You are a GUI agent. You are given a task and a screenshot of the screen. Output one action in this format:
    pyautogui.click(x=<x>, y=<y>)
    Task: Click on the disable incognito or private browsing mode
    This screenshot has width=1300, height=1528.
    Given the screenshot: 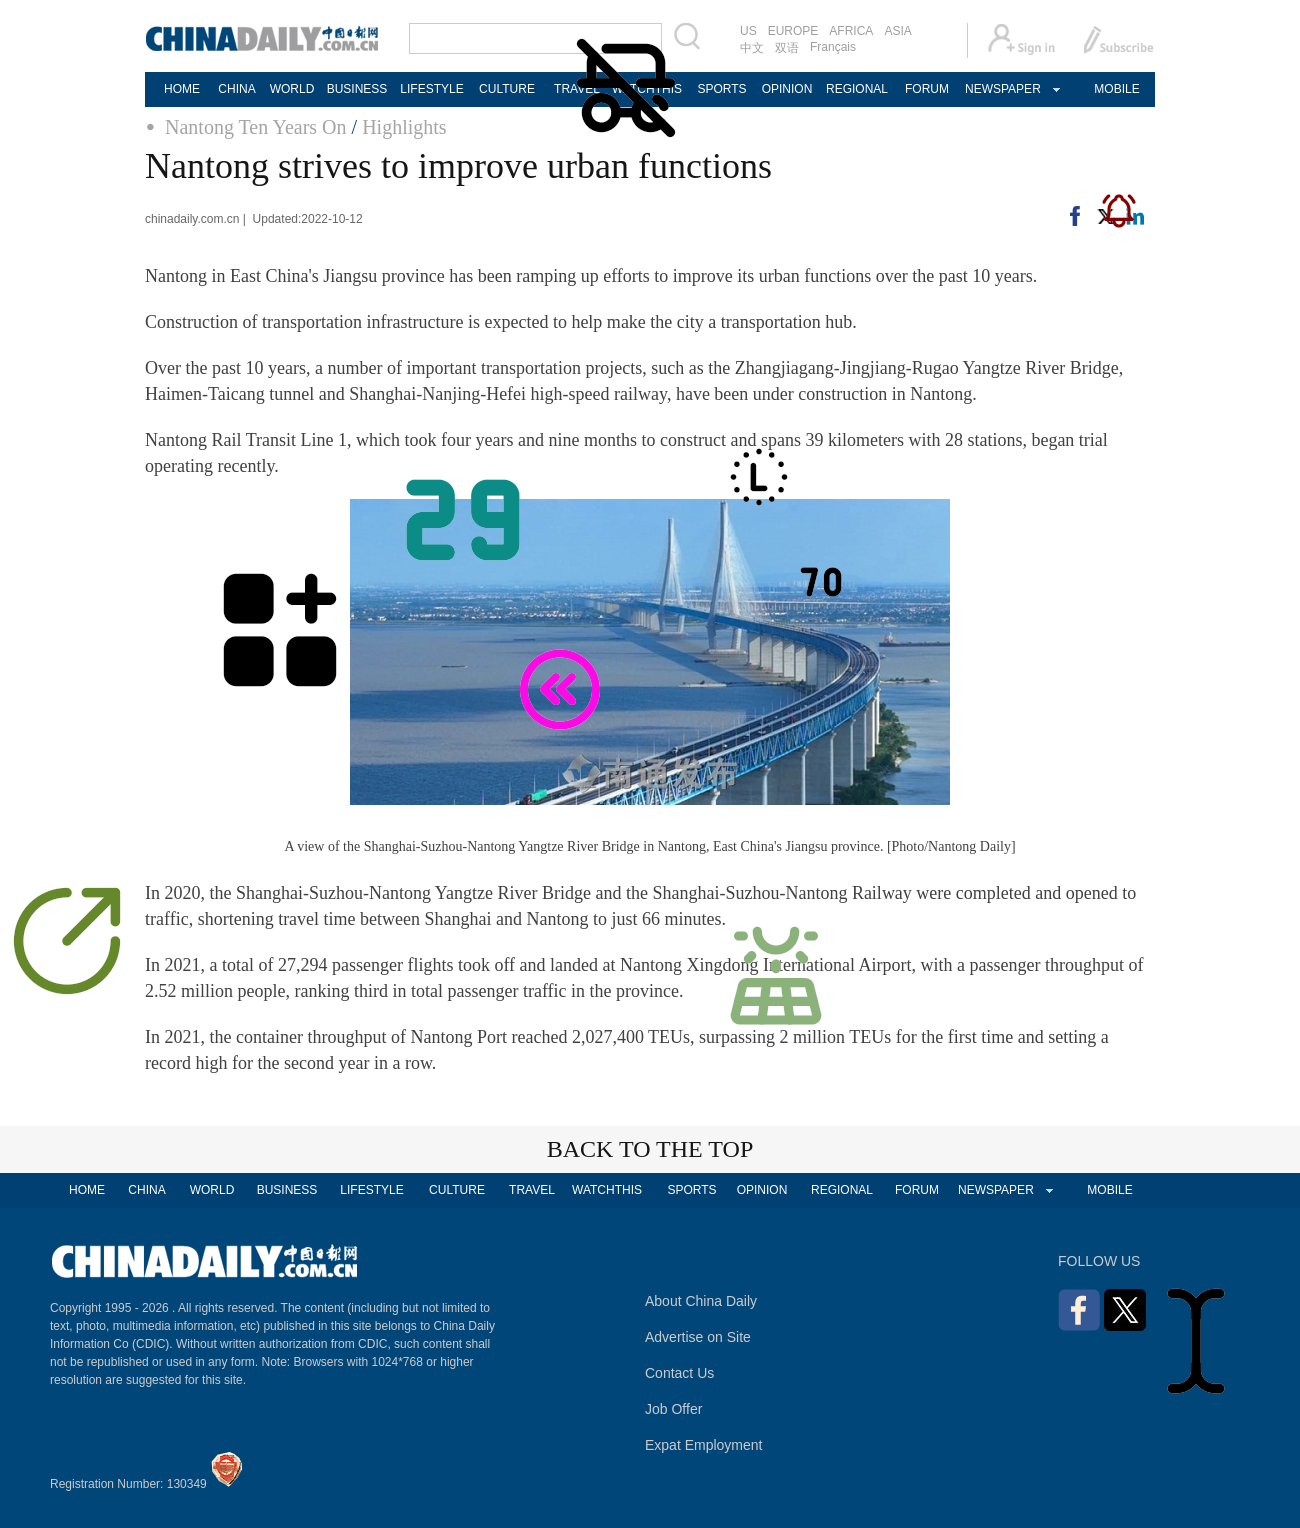 What is the action you would take?
    pyautogui.click(x=626, y=88)
    